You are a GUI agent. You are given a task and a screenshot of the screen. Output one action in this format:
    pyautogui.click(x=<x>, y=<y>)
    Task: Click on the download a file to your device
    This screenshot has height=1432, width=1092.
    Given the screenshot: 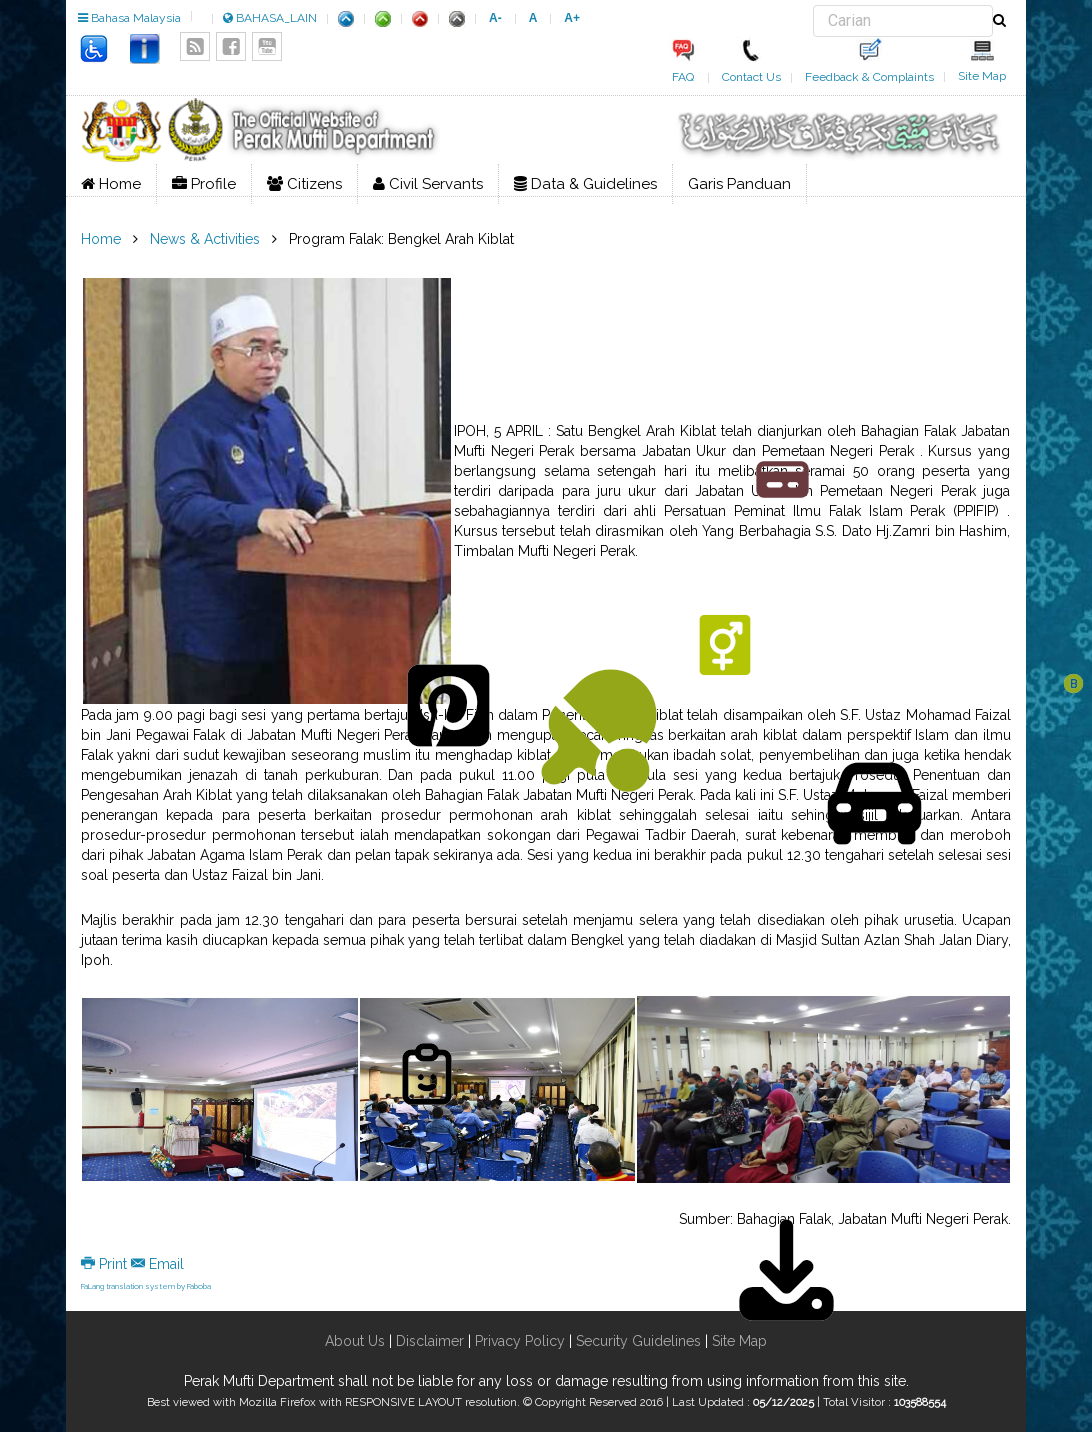 What is the action you would take?
    pyautogui.click(x=786, y=1273)
    